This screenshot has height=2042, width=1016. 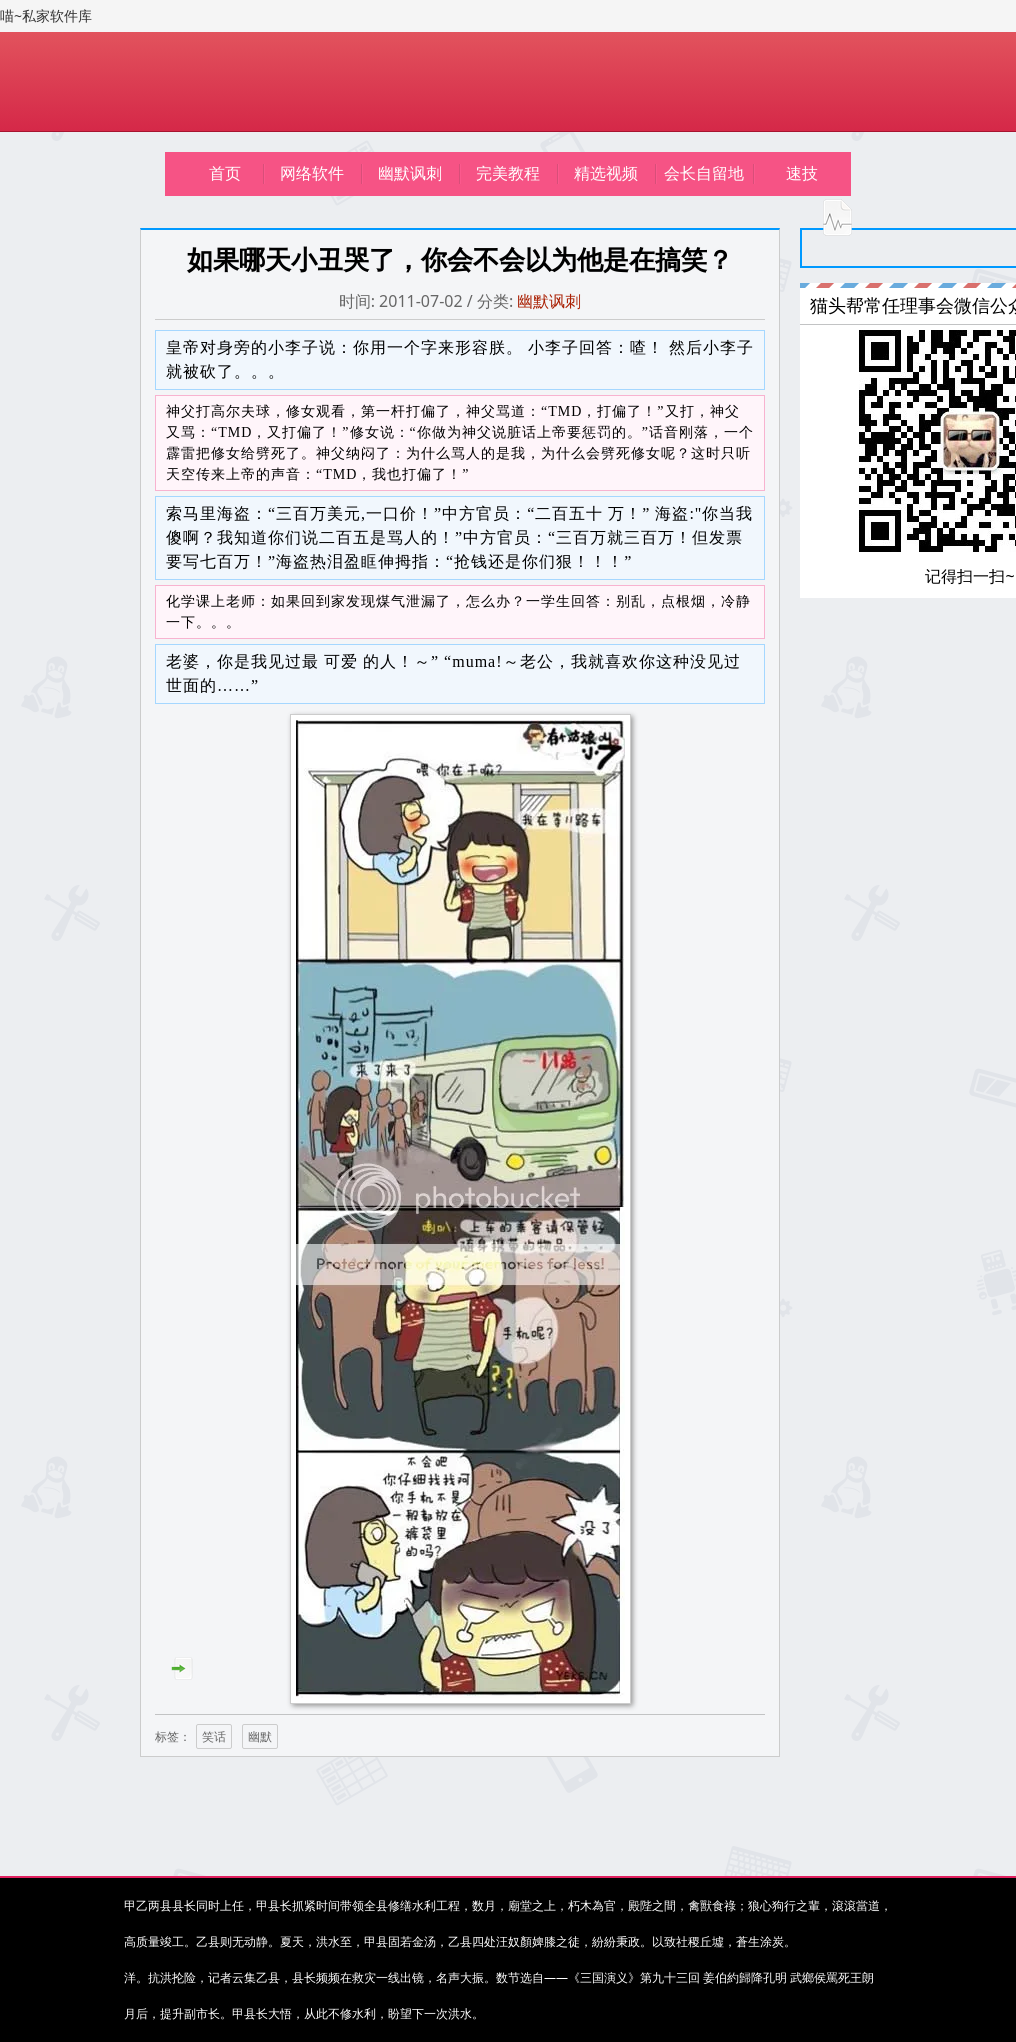 I want to click on import a document or file, so click(x=183, y=1668).